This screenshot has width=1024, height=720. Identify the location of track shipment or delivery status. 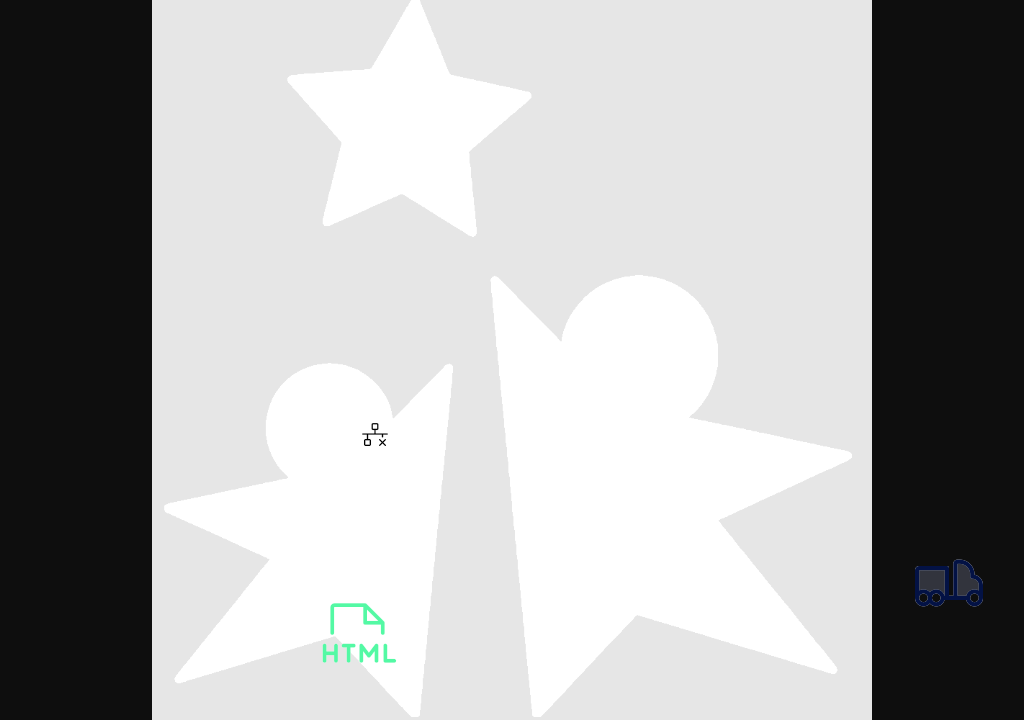
(949, 583).